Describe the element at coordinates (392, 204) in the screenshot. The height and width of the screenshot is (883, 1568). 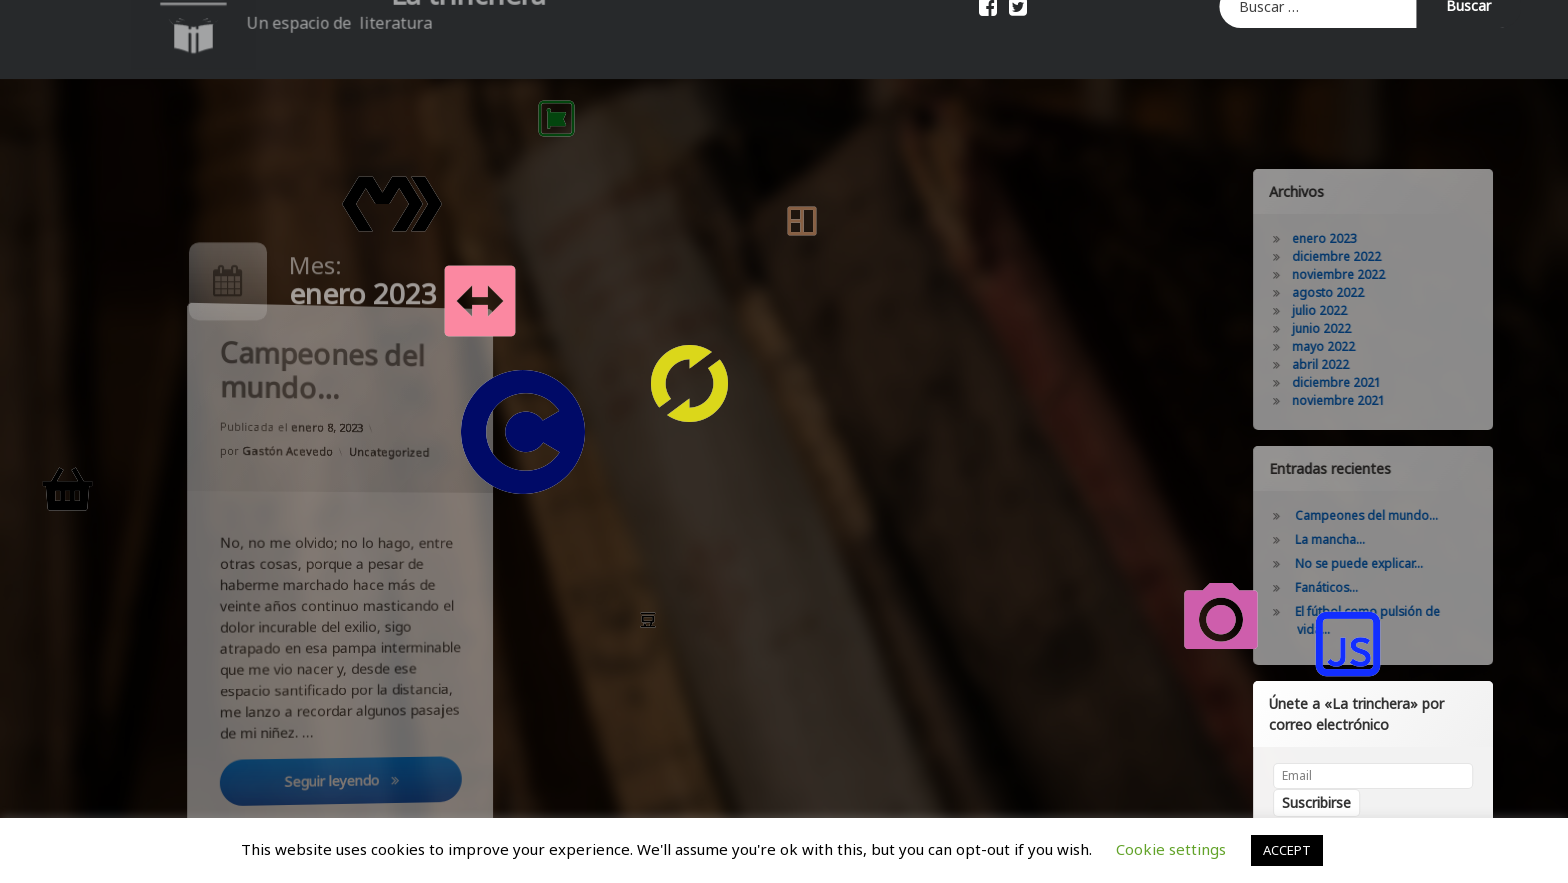
I see `marko javascript framework logo` at that location.